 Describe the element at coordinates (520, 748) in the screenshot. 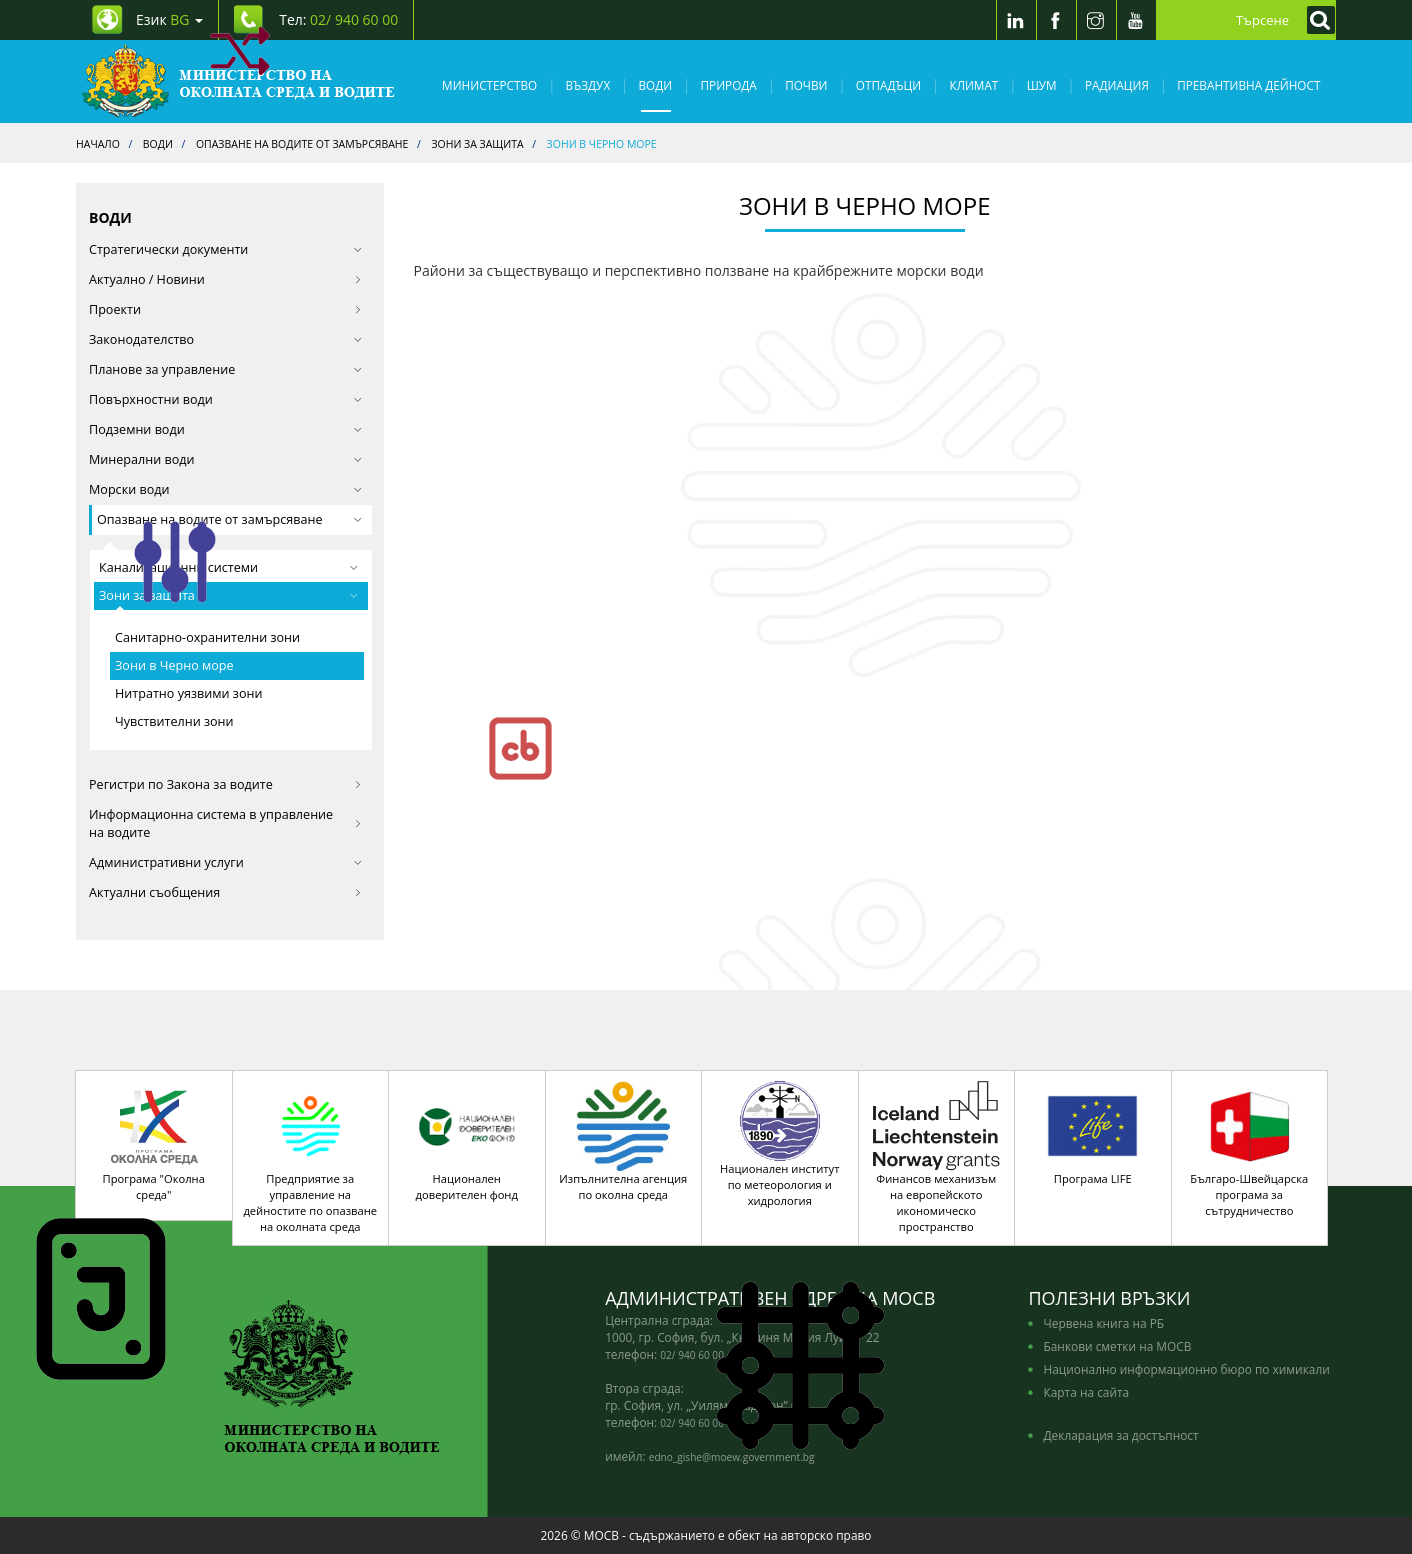

I see `visit crunchbase company profile` at that location.